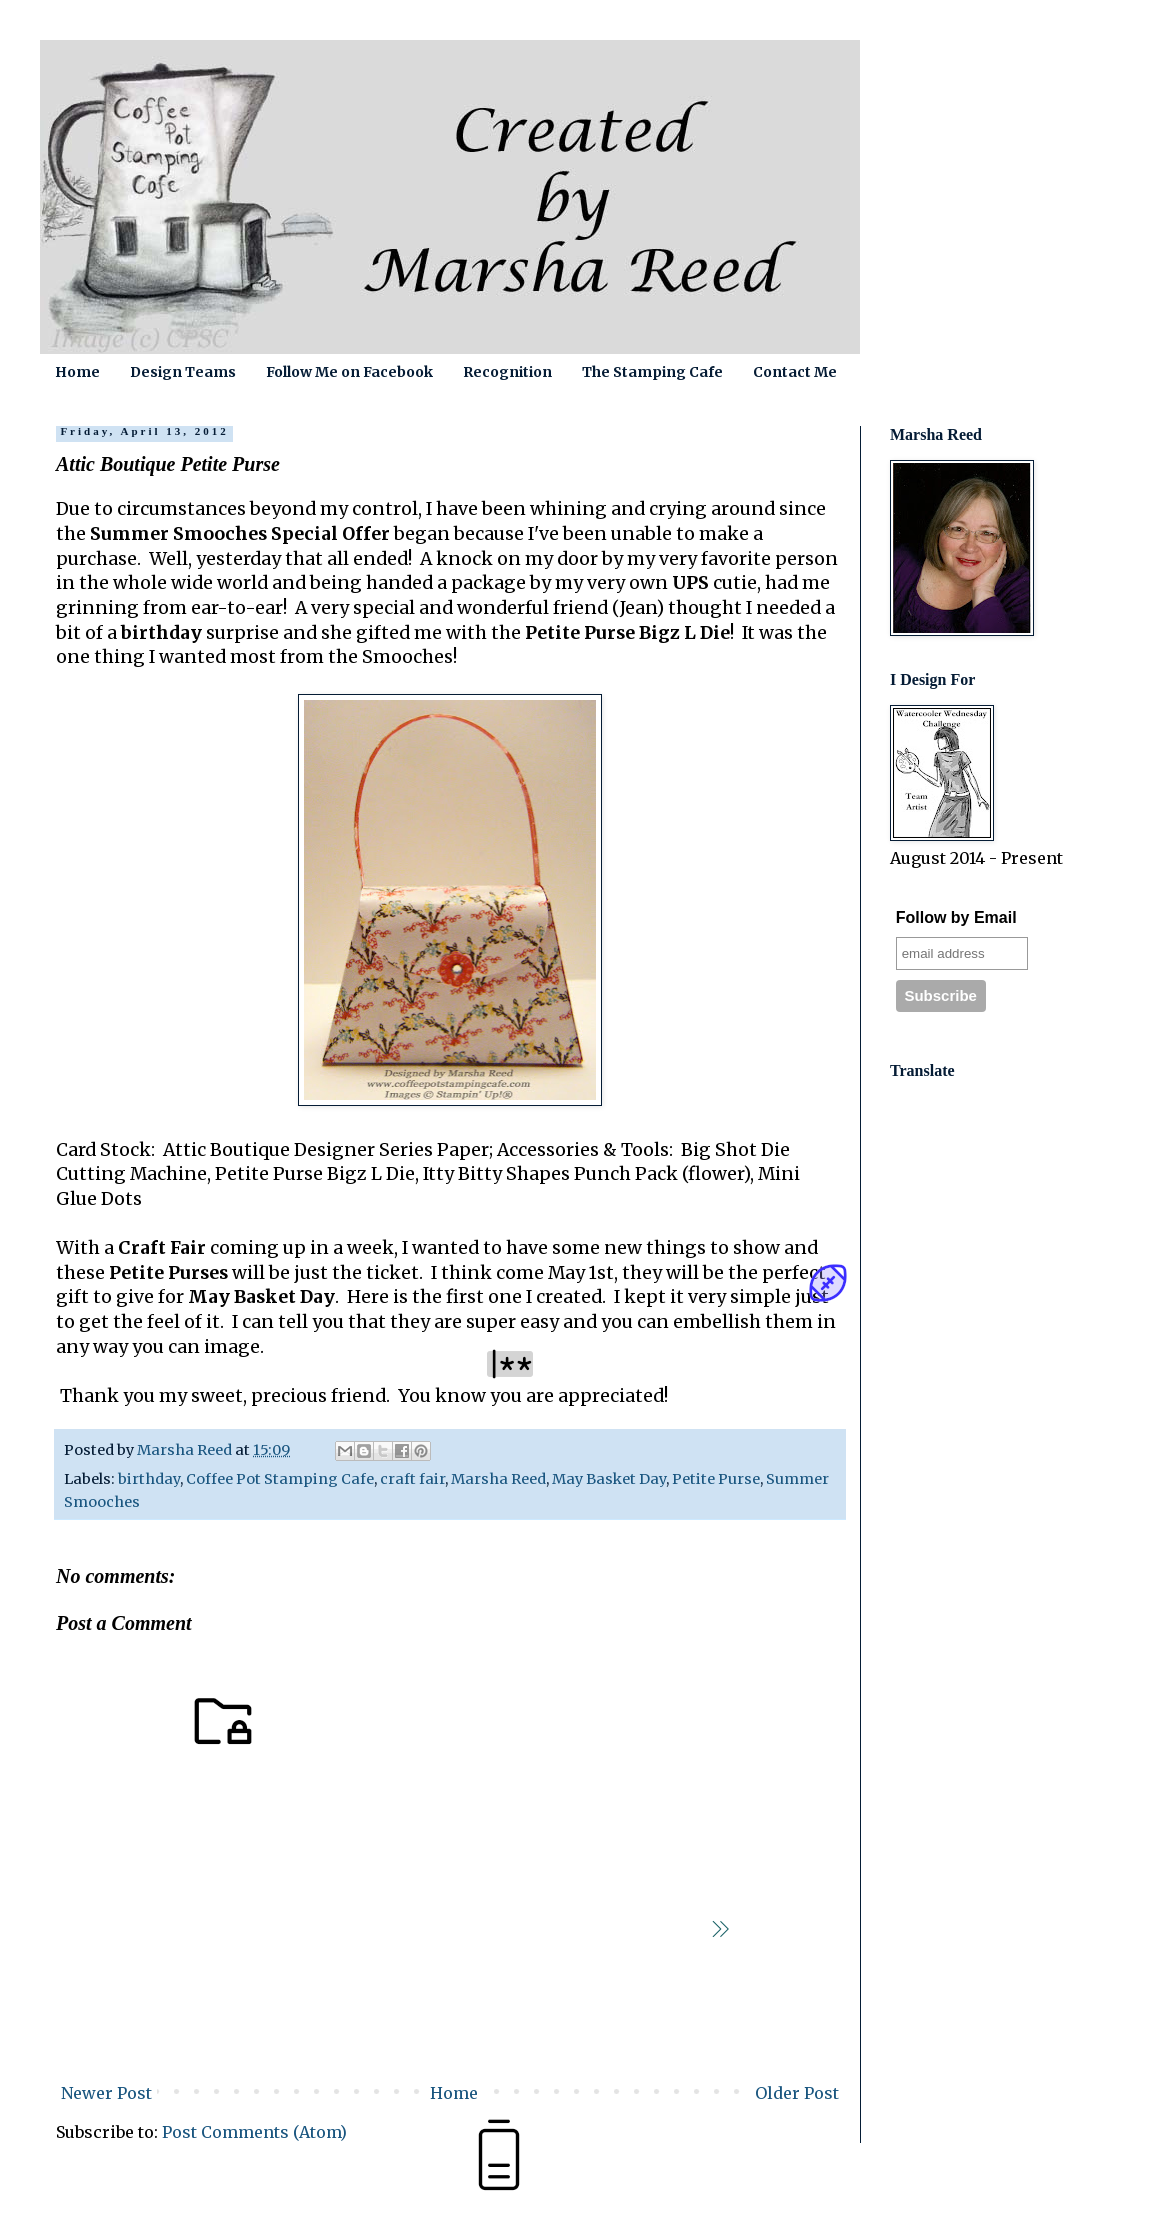  I want to click on enter or manage your password, so click(510, 1364).